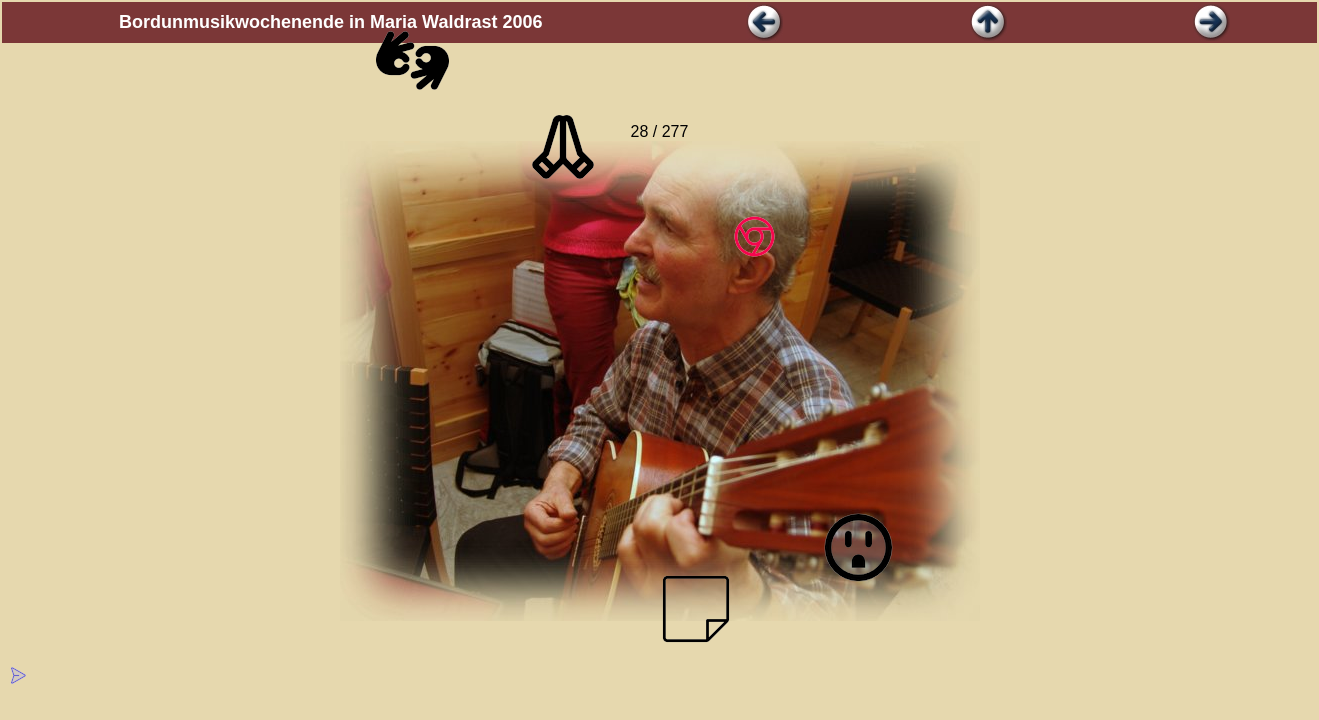  Describe the element at coordinates (696, 609) in the screenshot. I see `create a new note` at that location.